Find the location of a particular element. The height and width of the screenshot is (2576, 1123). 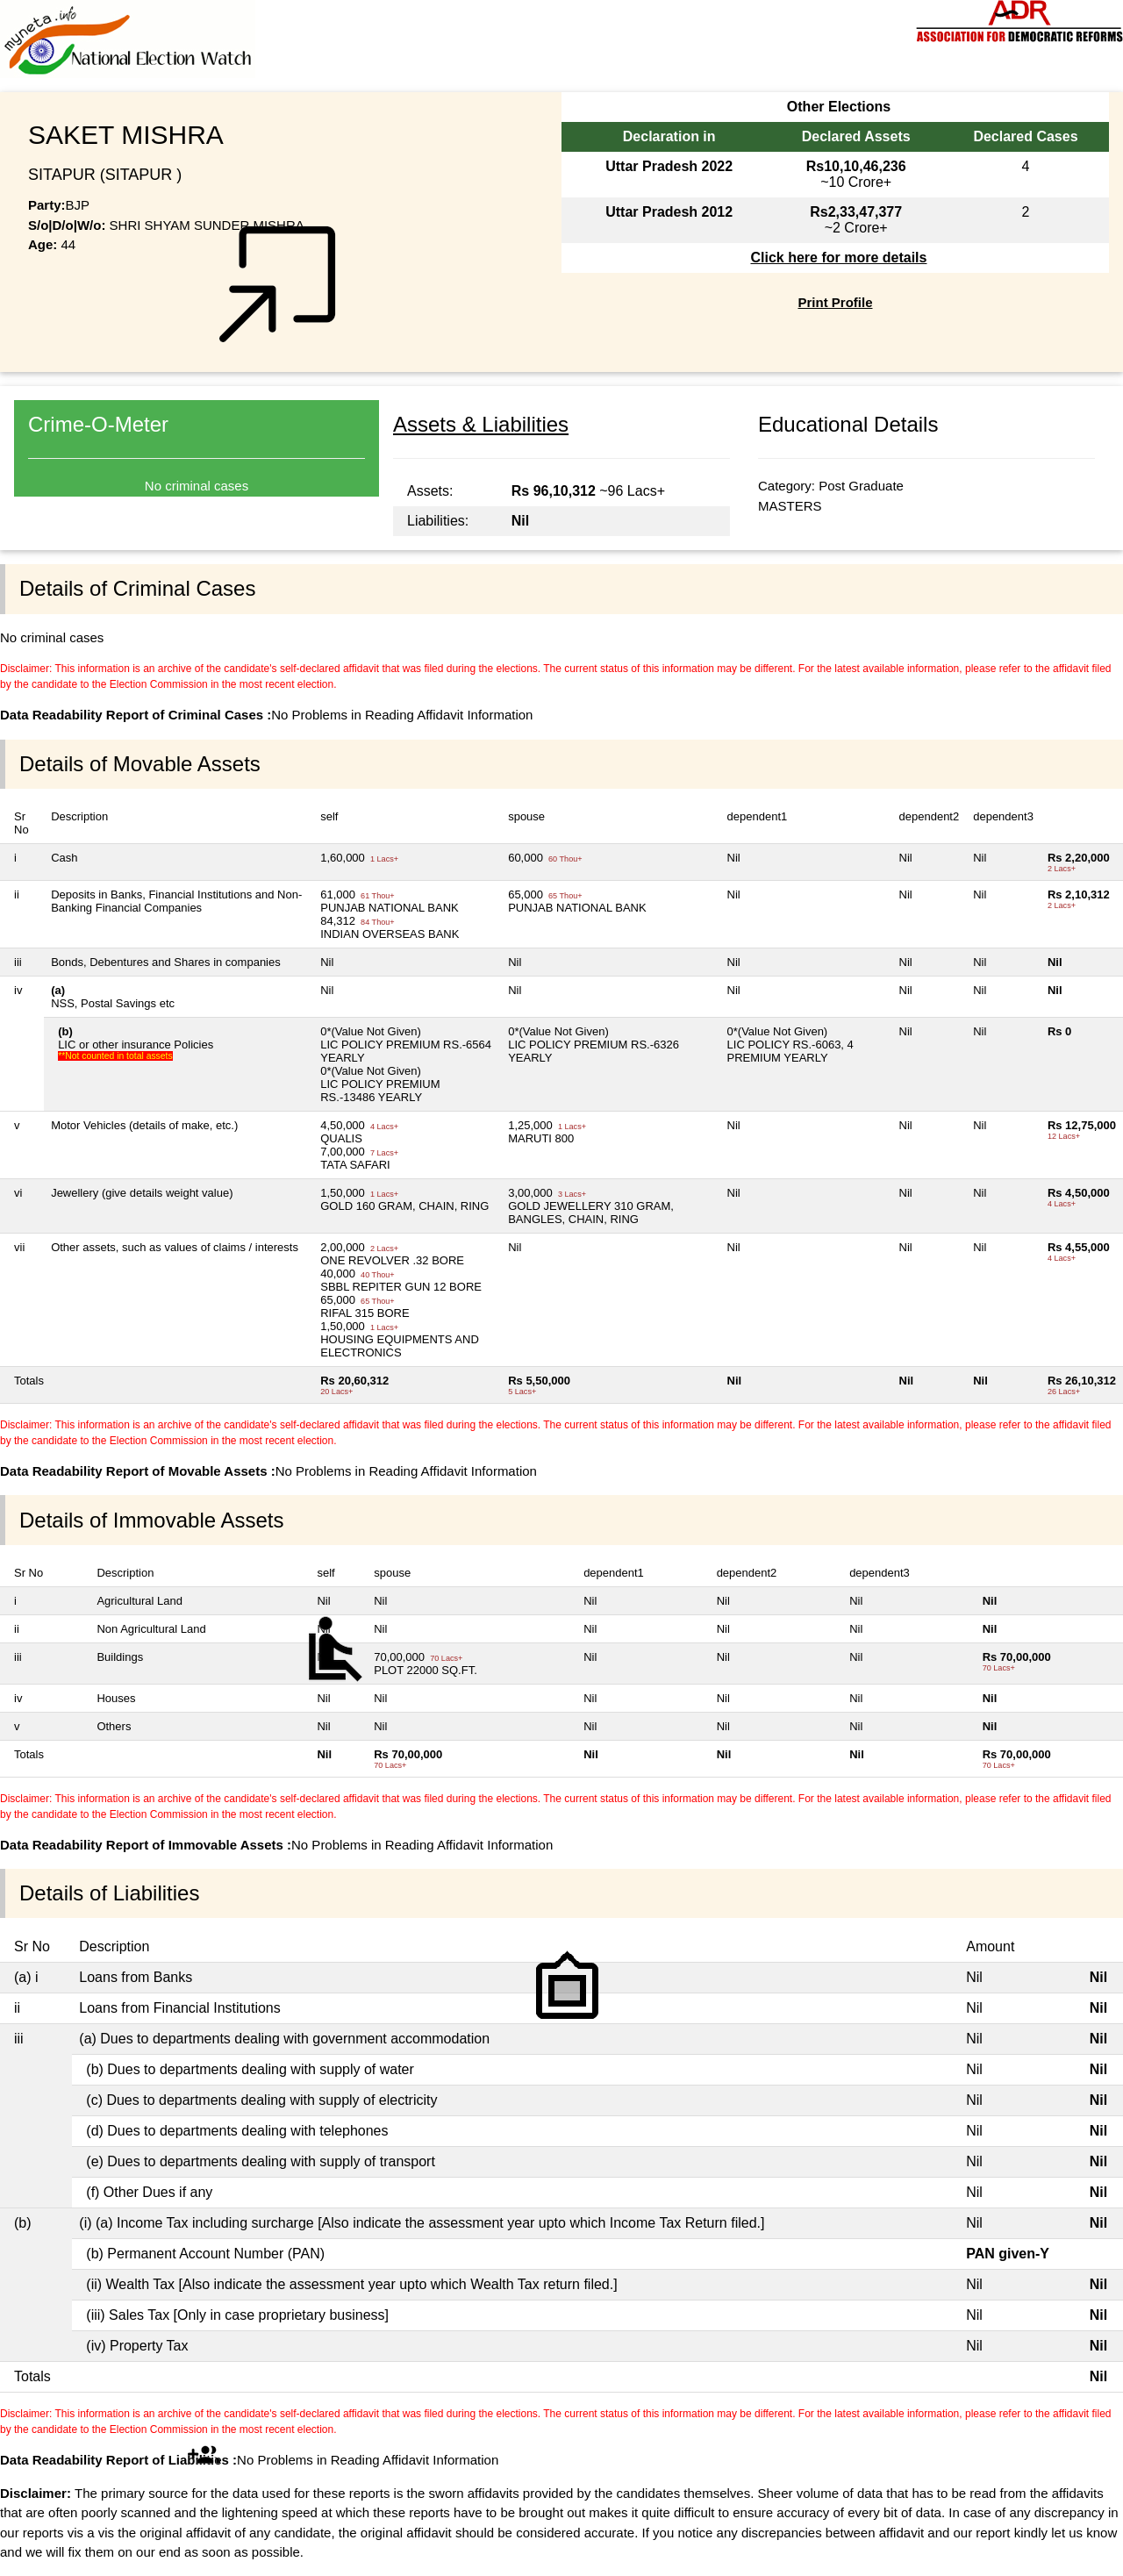

add a new member to the group is located at coordinates (204, 2455).